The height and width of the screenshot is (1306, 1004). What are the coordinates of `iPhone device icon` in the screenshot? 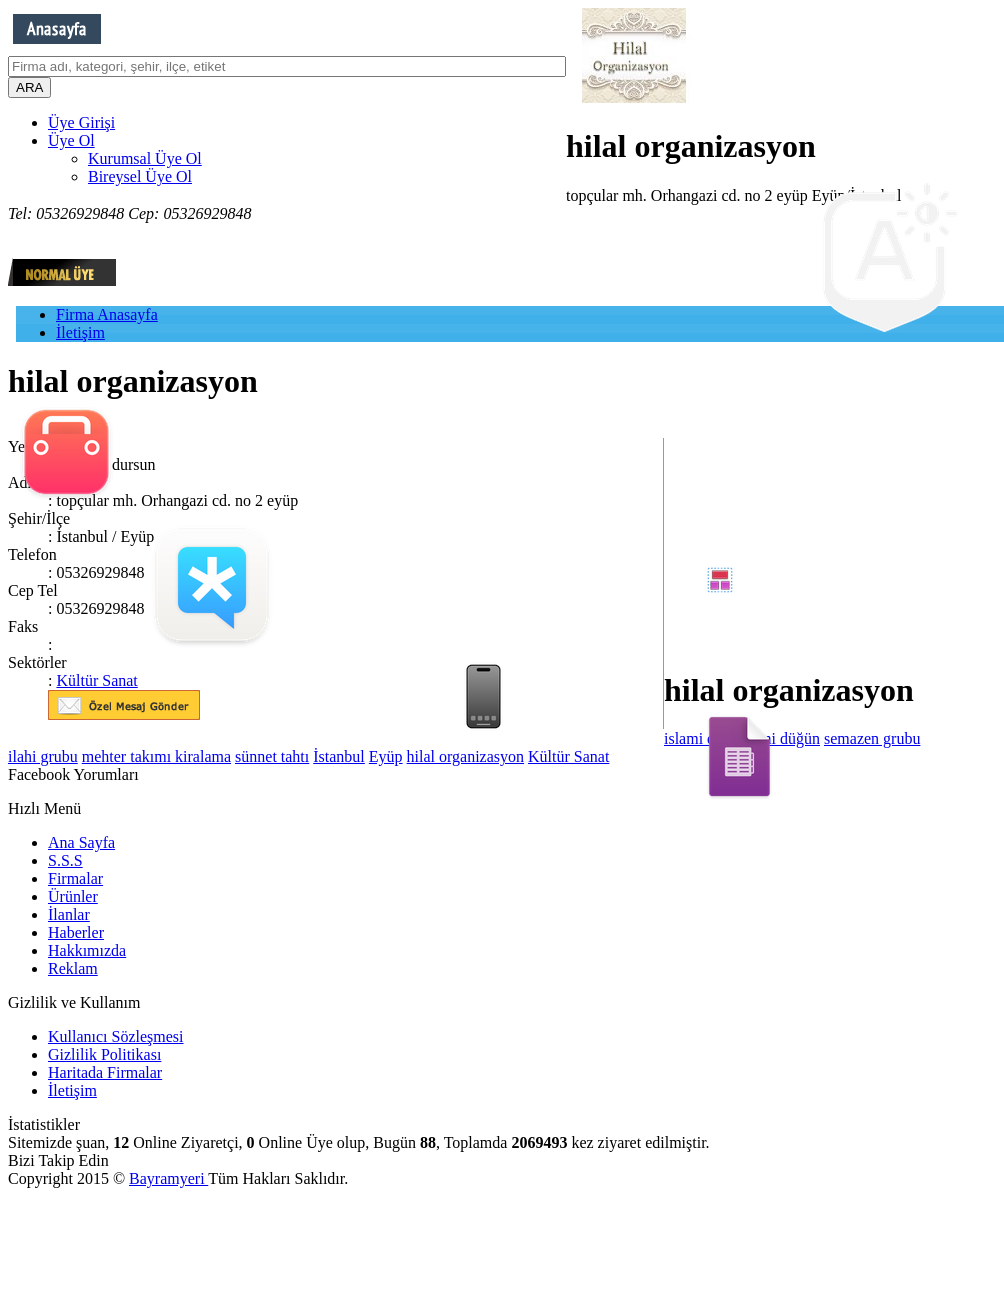 It's located at (483, 696).